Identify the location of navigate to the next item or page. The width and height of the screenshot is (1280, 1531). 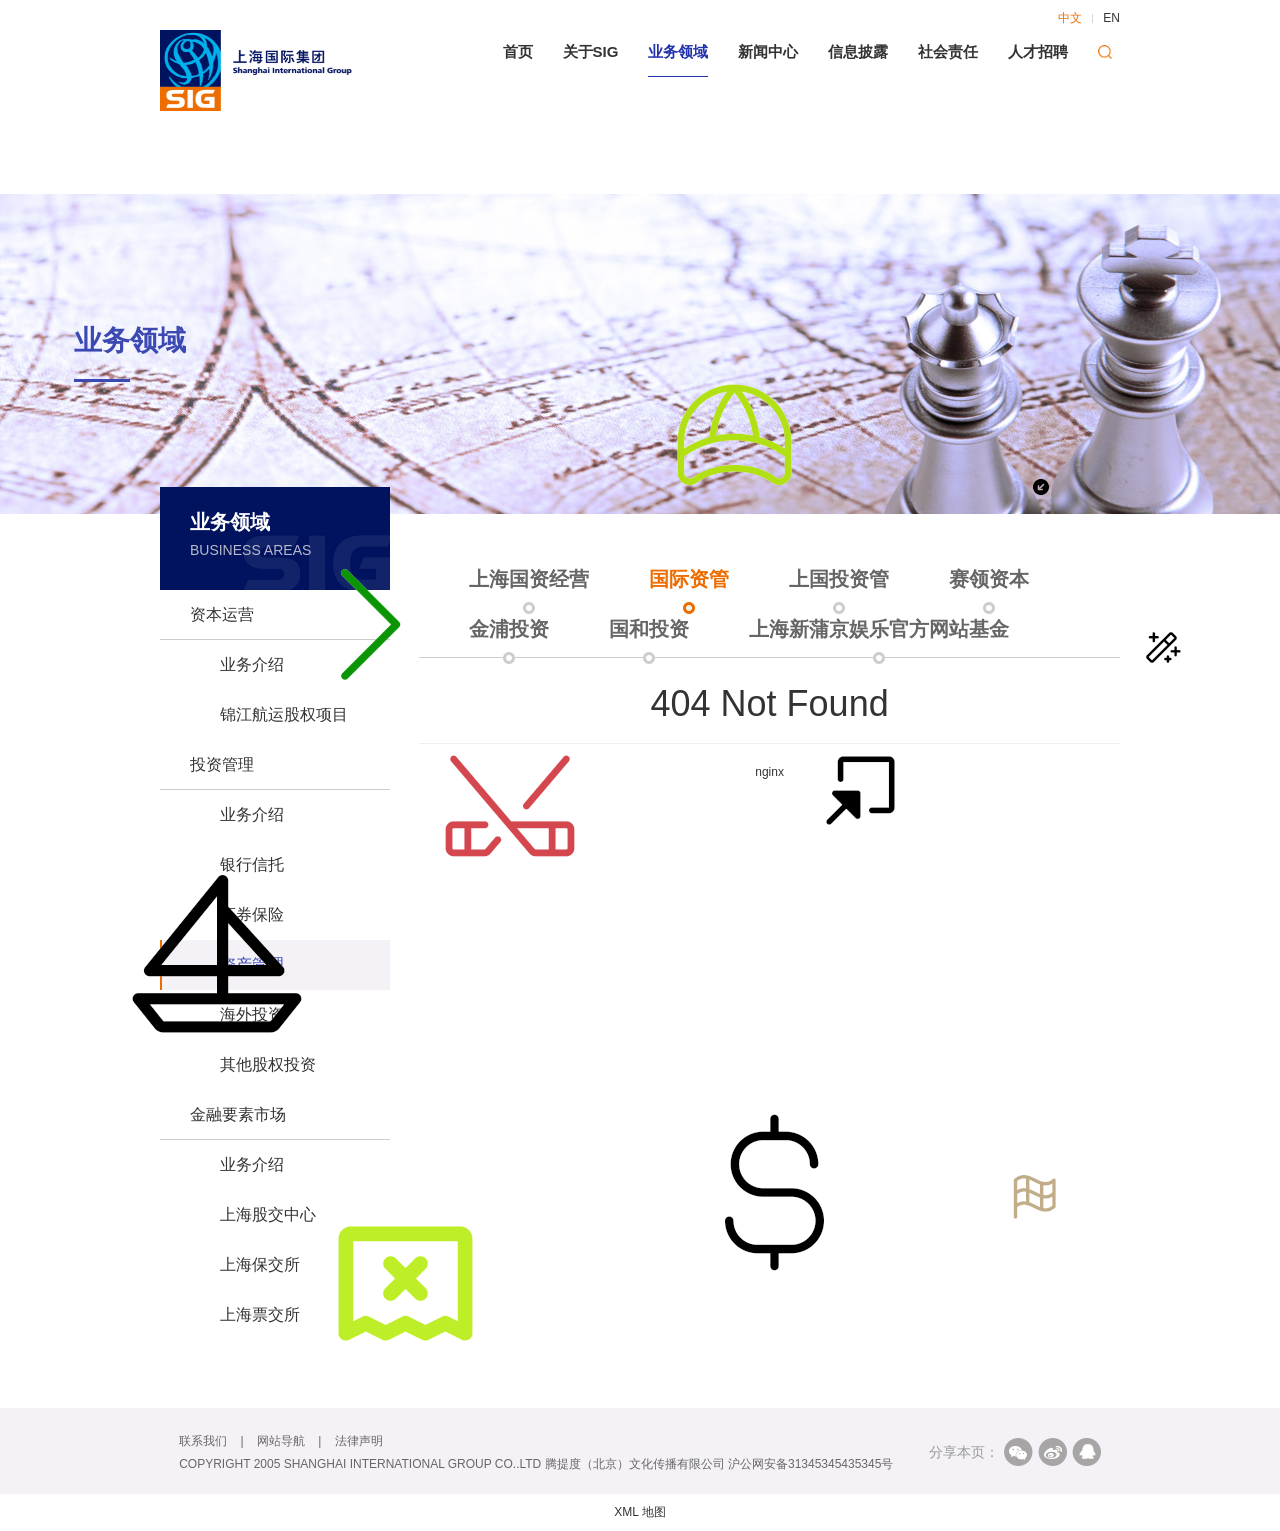
(365, 624).